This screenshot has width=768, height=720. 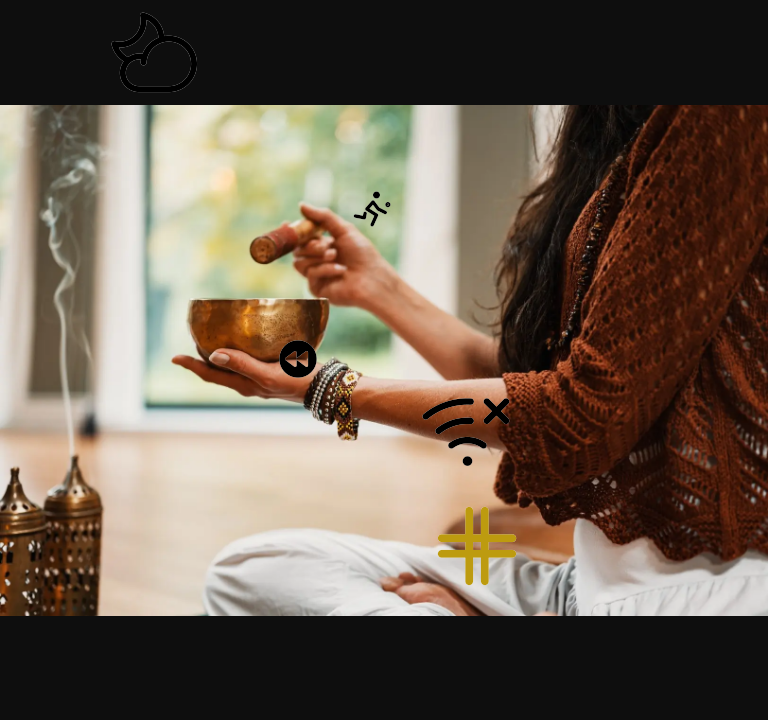 What do you see at coordinates (467, 430) in the screenshot?
I see `indicates no wifi connection available` at bounding box center [467, 430].